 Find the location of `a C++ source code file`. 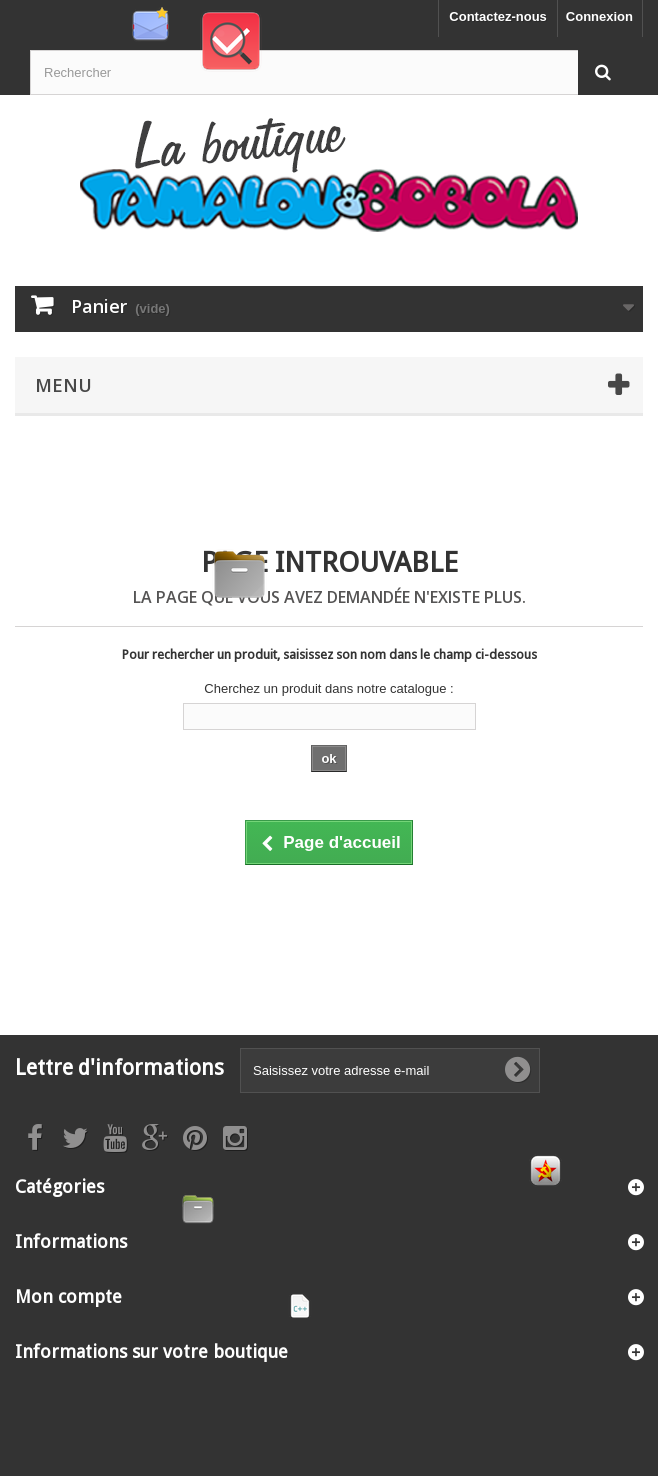

a C++ source code file is located at coordinates (300, 1306).